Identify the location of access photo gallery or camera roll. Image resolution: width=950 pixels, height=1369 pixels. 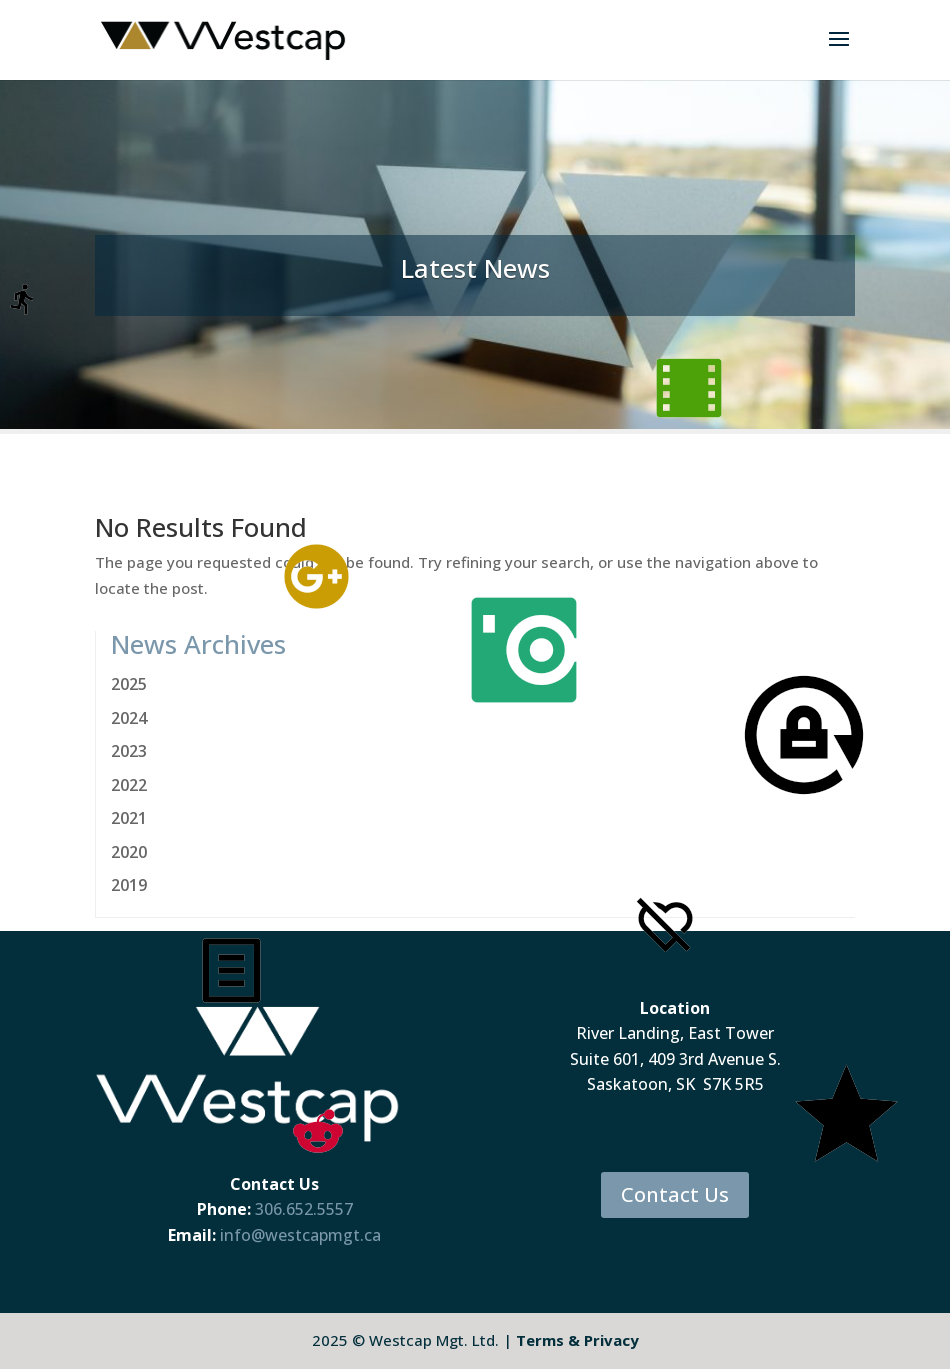
(524, 650).